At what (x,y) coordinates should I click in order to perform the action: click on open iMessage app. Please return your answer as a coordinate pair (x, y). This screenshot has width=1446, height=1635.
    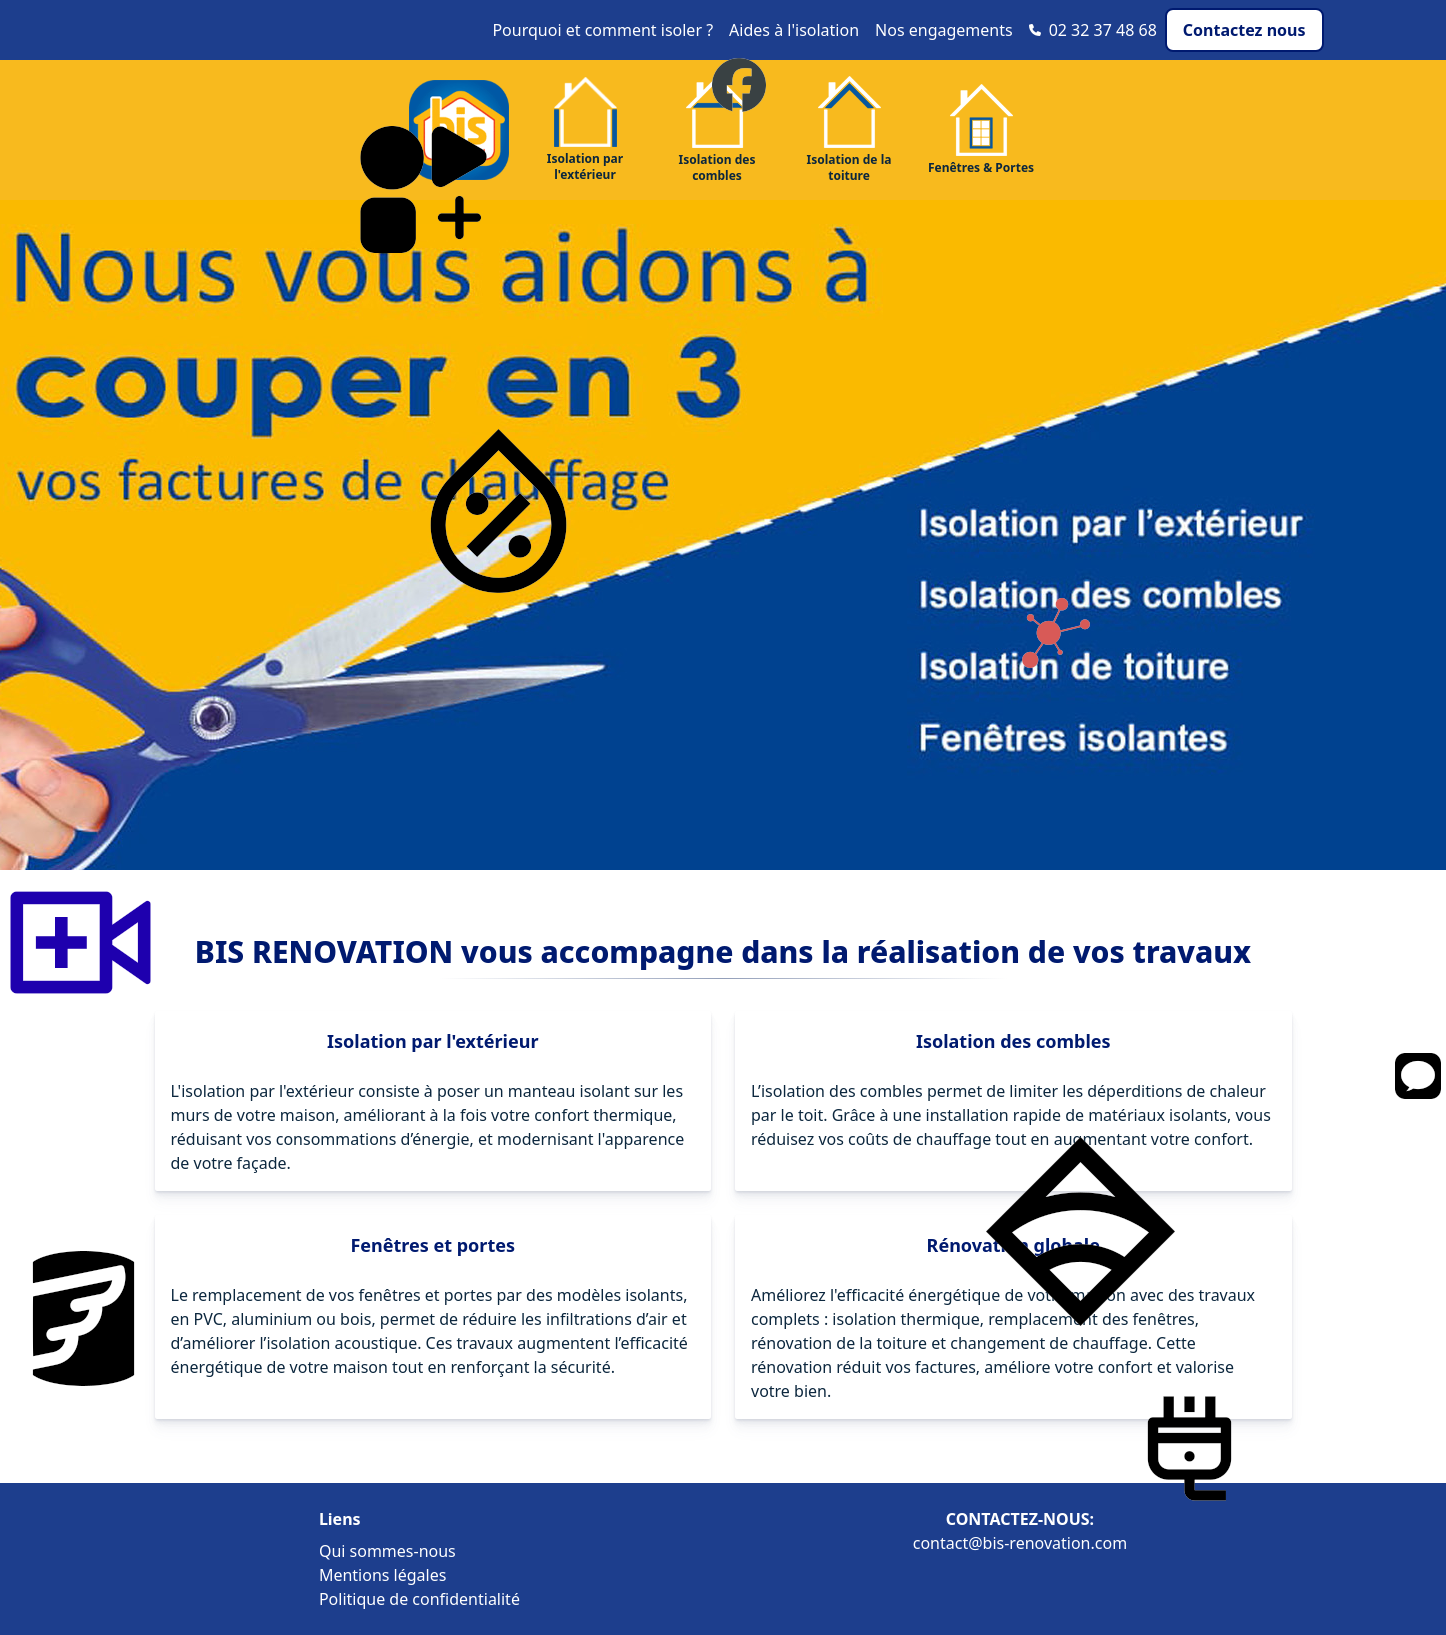
    Looking at the image, I should click on (1418, 1076).